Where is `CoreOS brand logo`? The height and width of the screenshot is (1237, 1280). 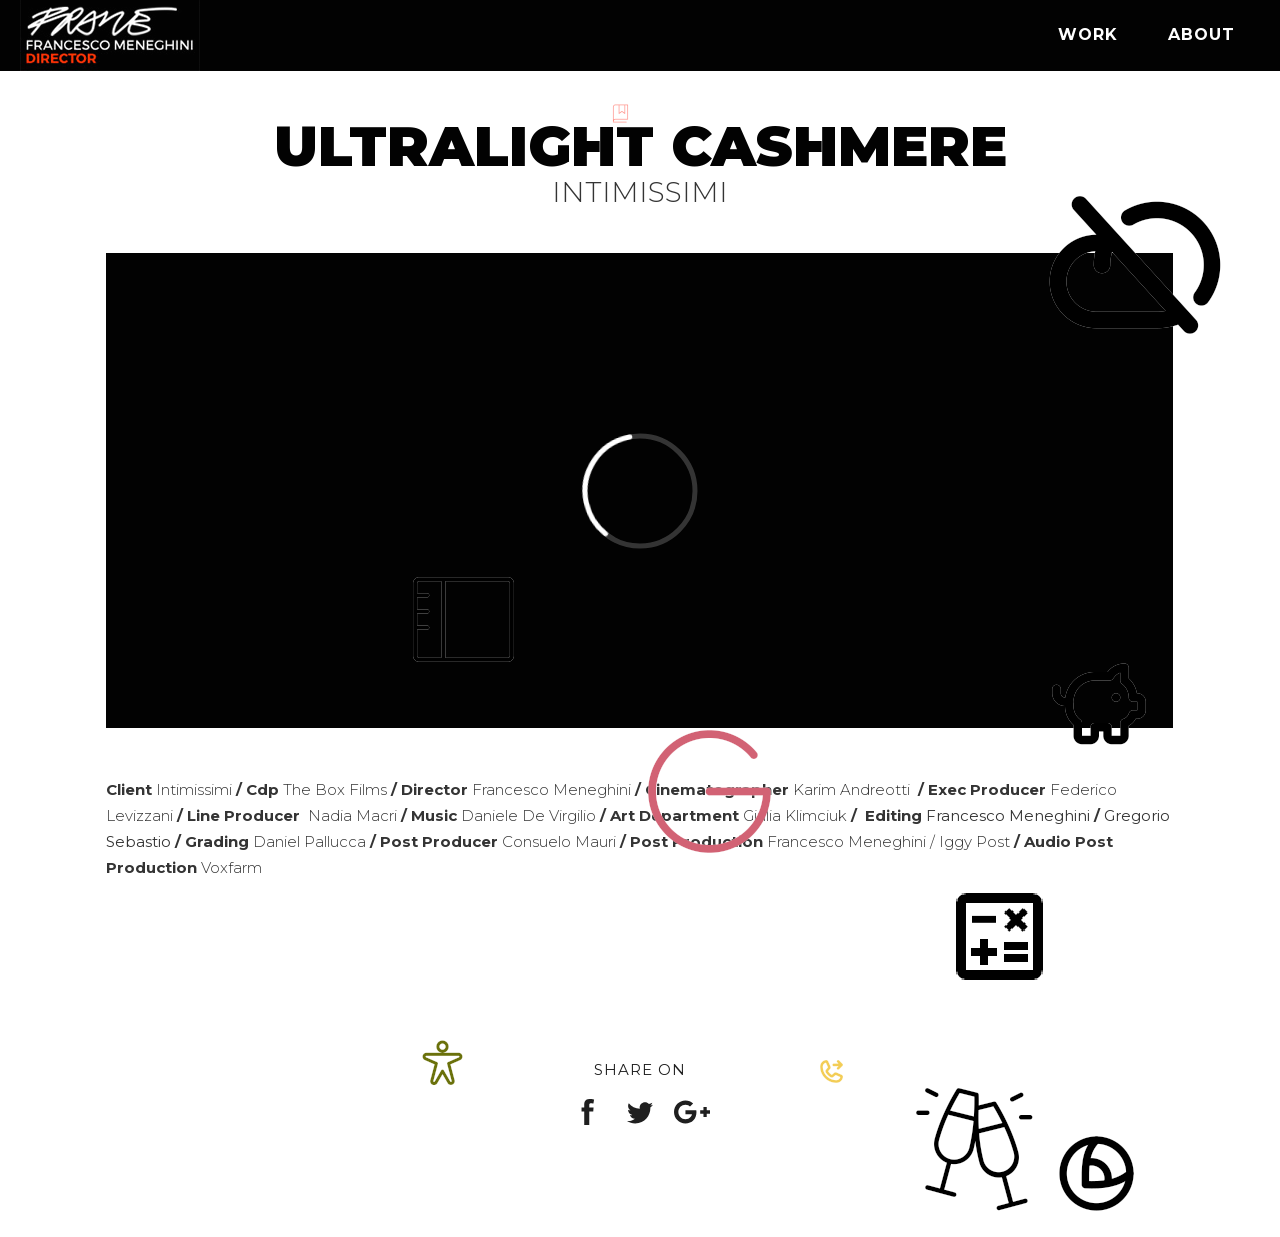
CoreOS brand logo is located at coordinates (1096, 1173).